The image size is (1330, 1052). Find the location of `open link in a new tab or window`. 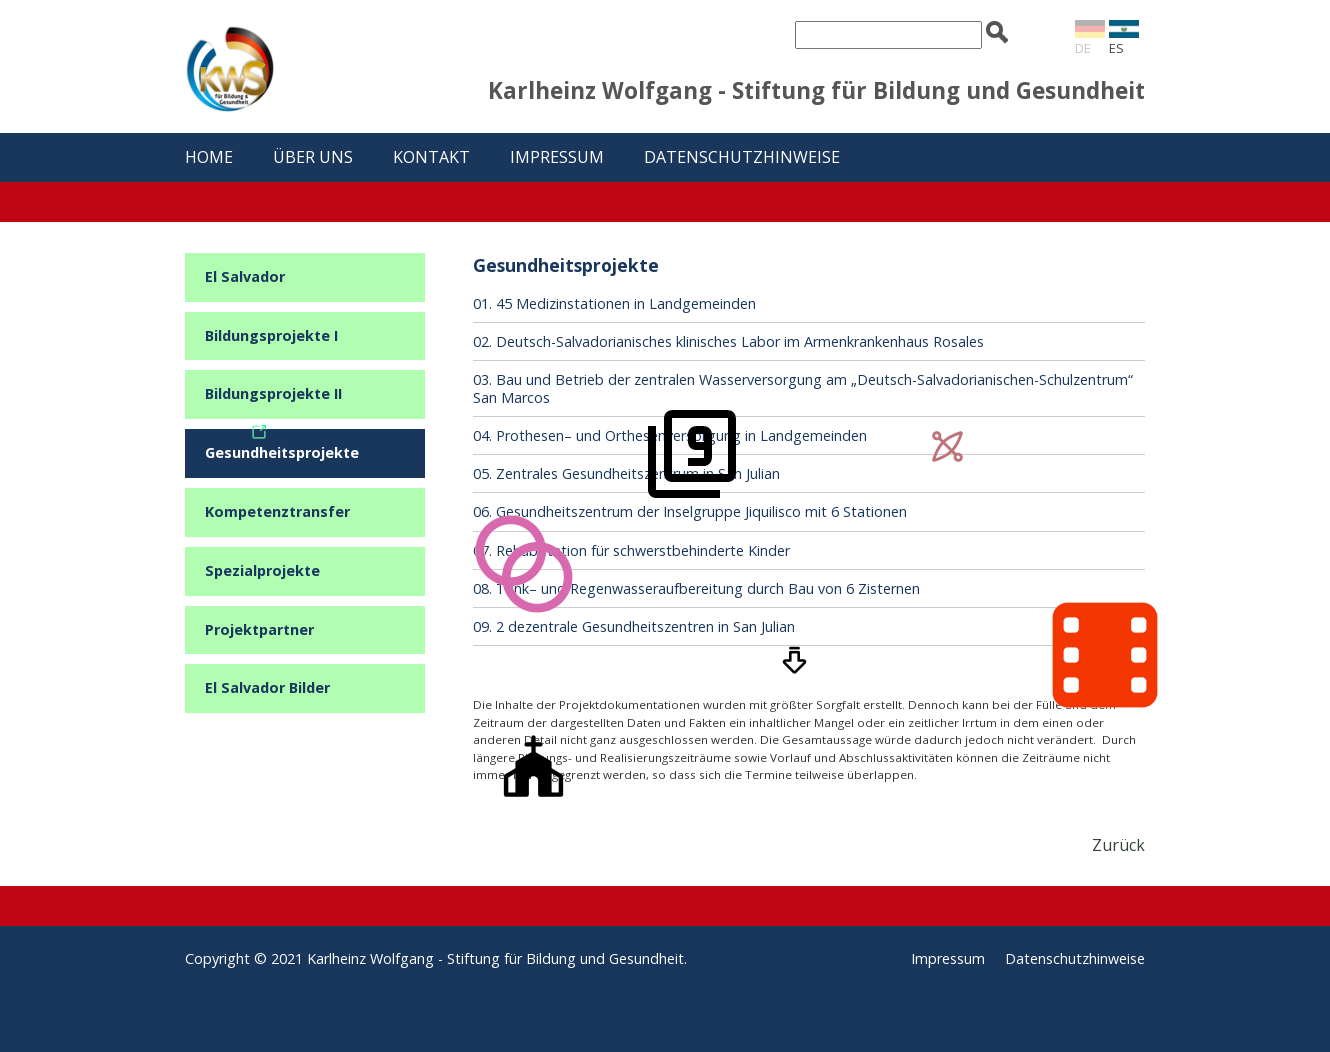

open link in a new tab or window is located at coordinates (259, 432).